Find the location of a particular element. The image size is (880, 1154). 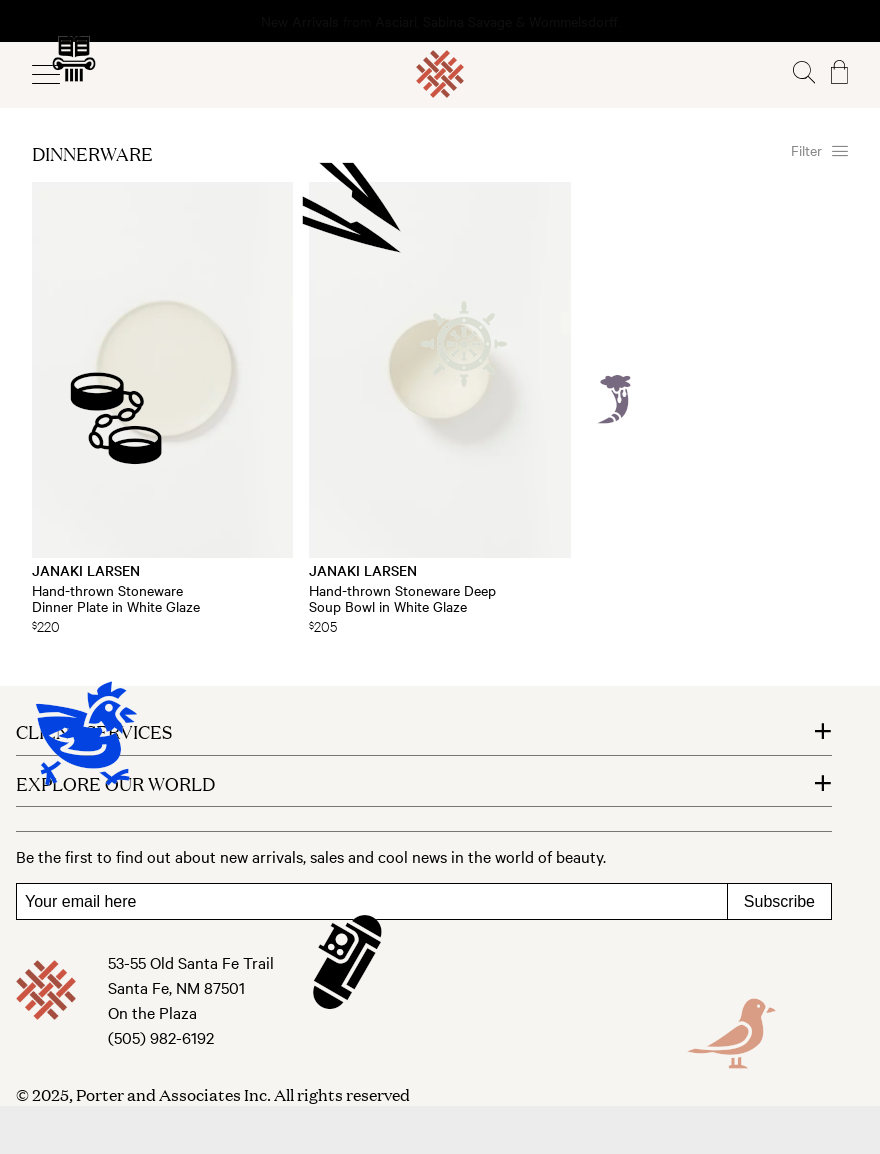

indicates a beach or coastal location is located at coordinates (731, 1033).